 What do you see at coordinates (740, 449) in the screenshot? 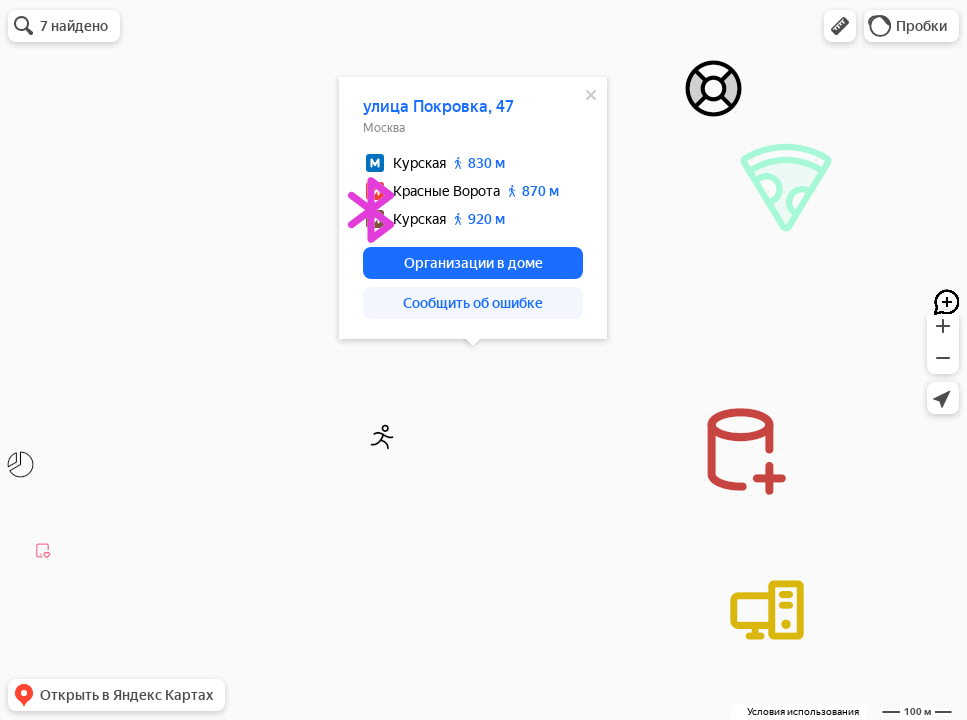
I see `add a new database or storage container` at bounding box center [740, 449].